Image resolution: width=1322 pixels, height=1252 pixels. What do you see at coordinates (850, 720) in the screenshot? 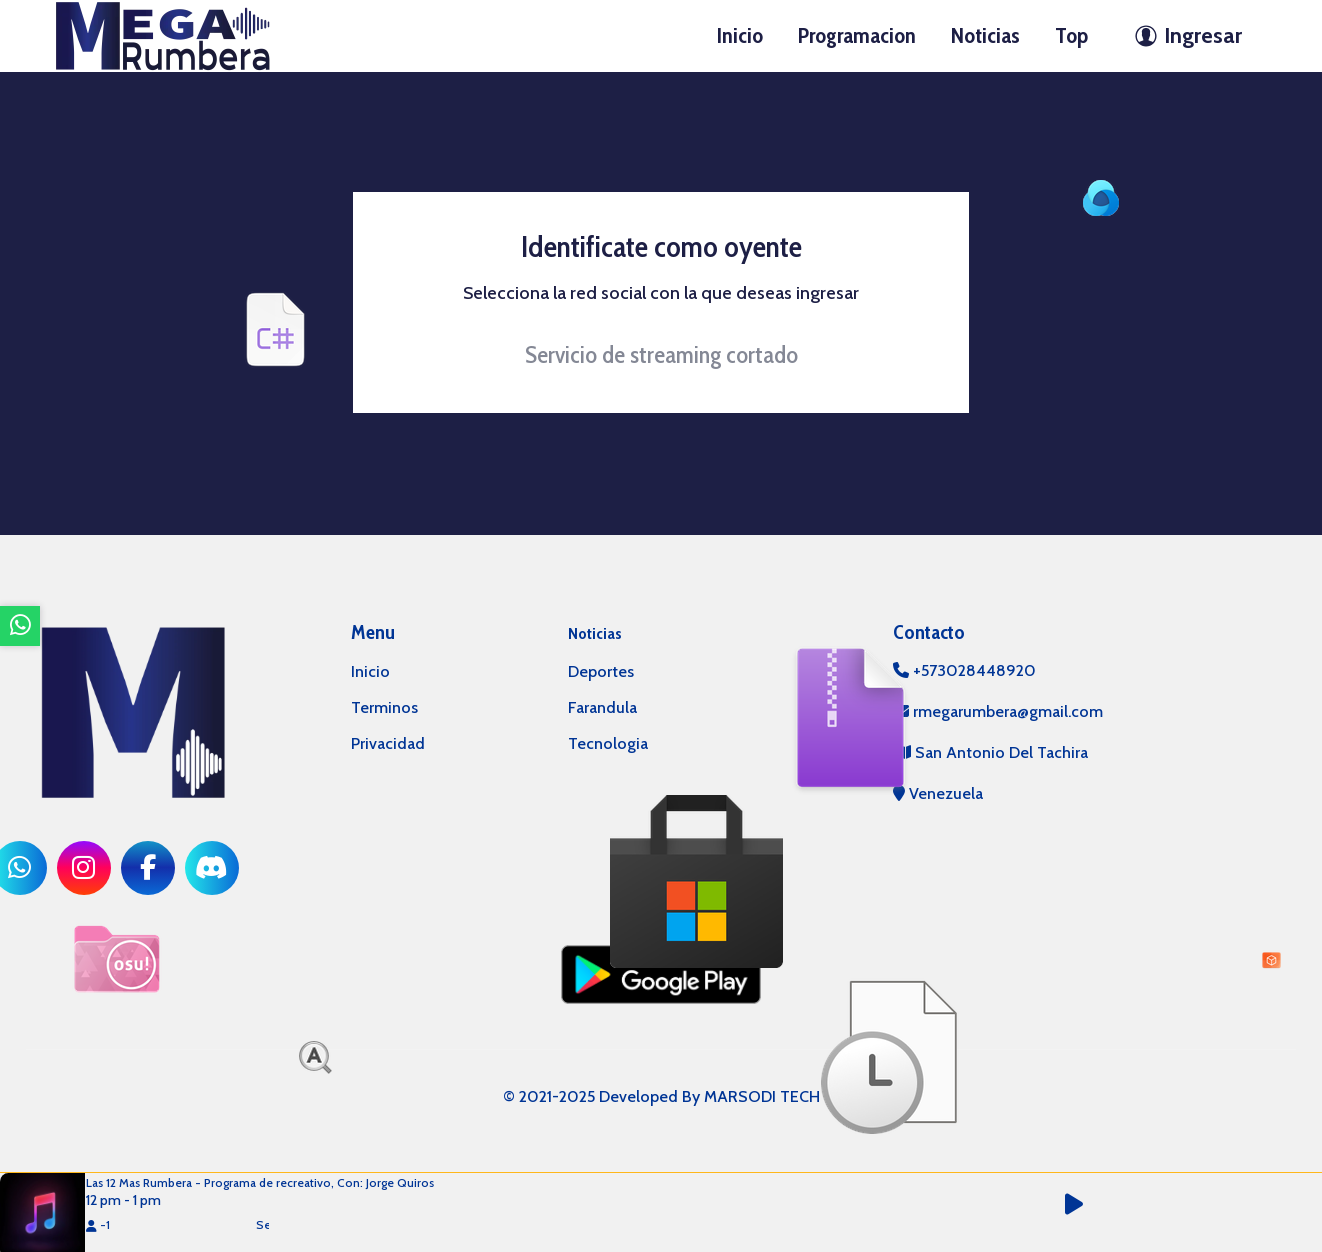
I see `a bzip-compressed tar archive file` at bounding box center [850, 720].